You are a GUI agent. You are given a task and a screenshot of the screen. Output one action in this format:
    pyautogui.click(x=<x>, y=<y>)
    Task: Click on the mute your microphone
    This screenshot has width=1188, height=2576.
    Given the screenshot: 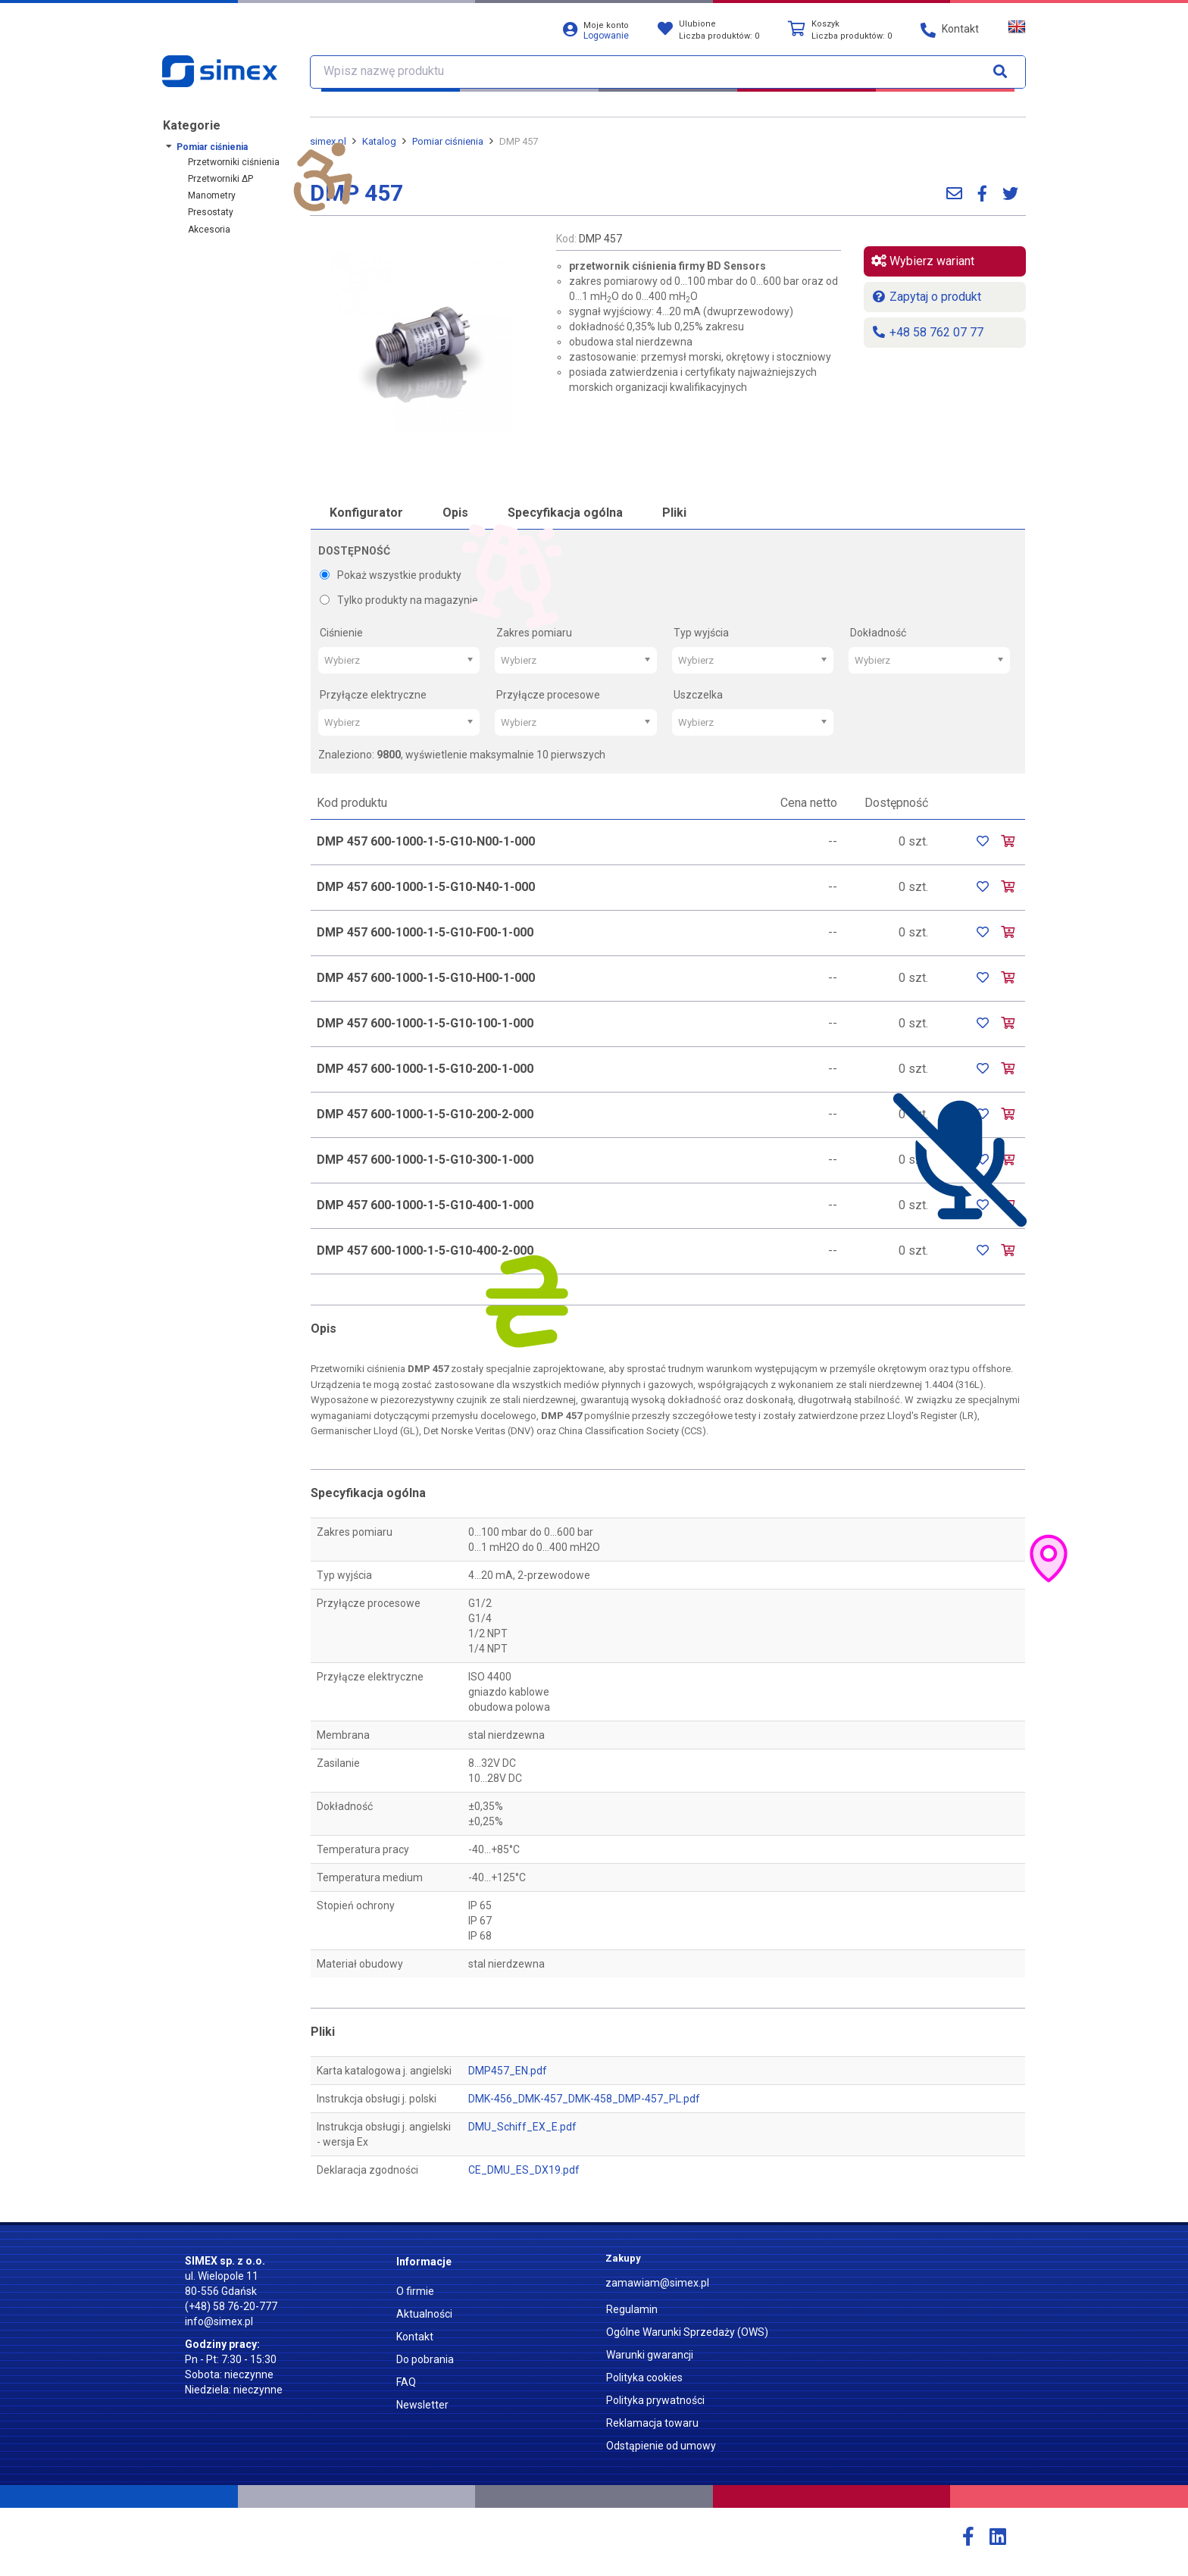 What is the action you would take?
    pyautogui.click(x=960, y=1160)
    